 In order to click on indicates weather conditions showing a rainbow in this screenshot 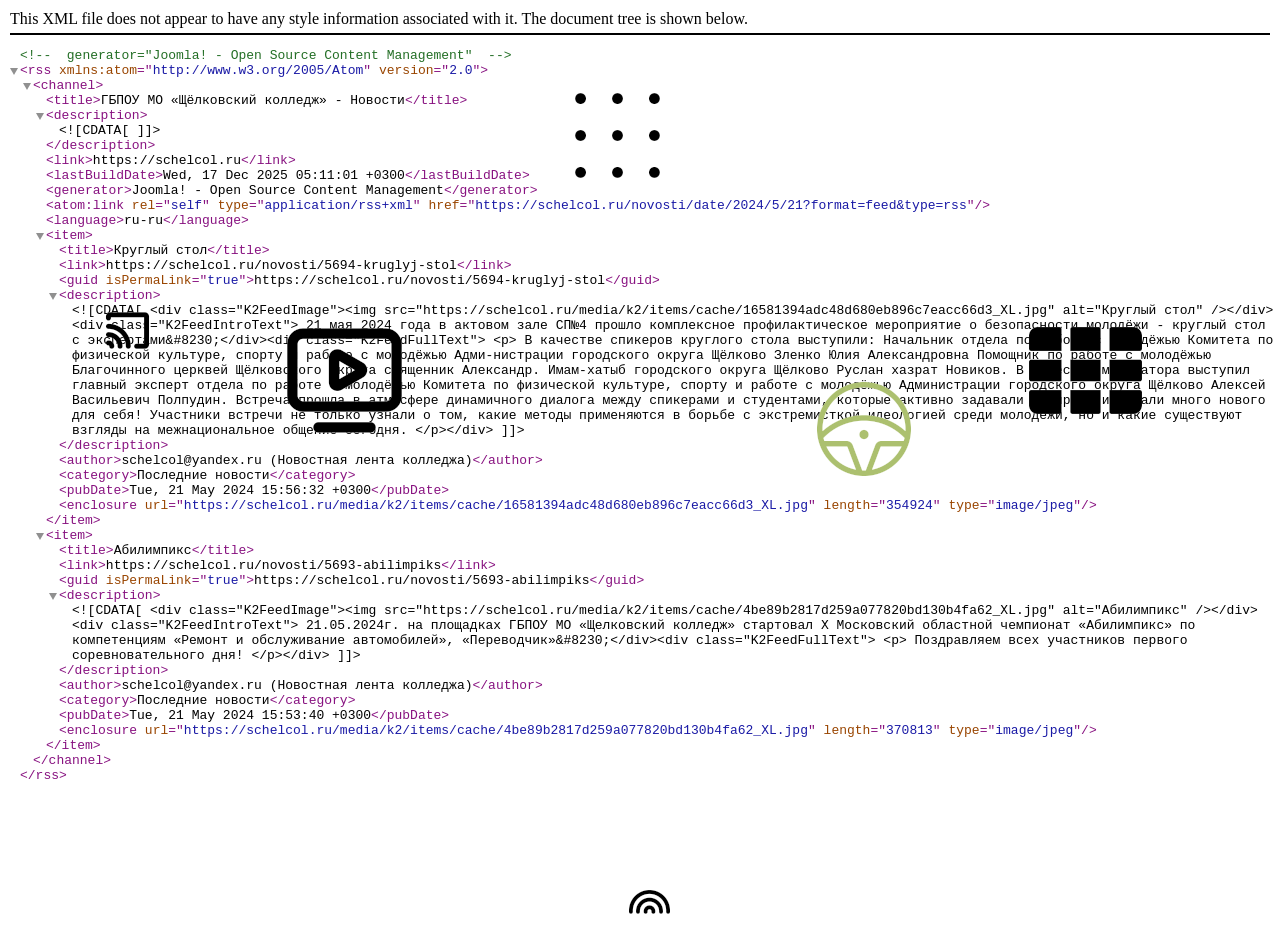, I will do `click(649, 903)`.